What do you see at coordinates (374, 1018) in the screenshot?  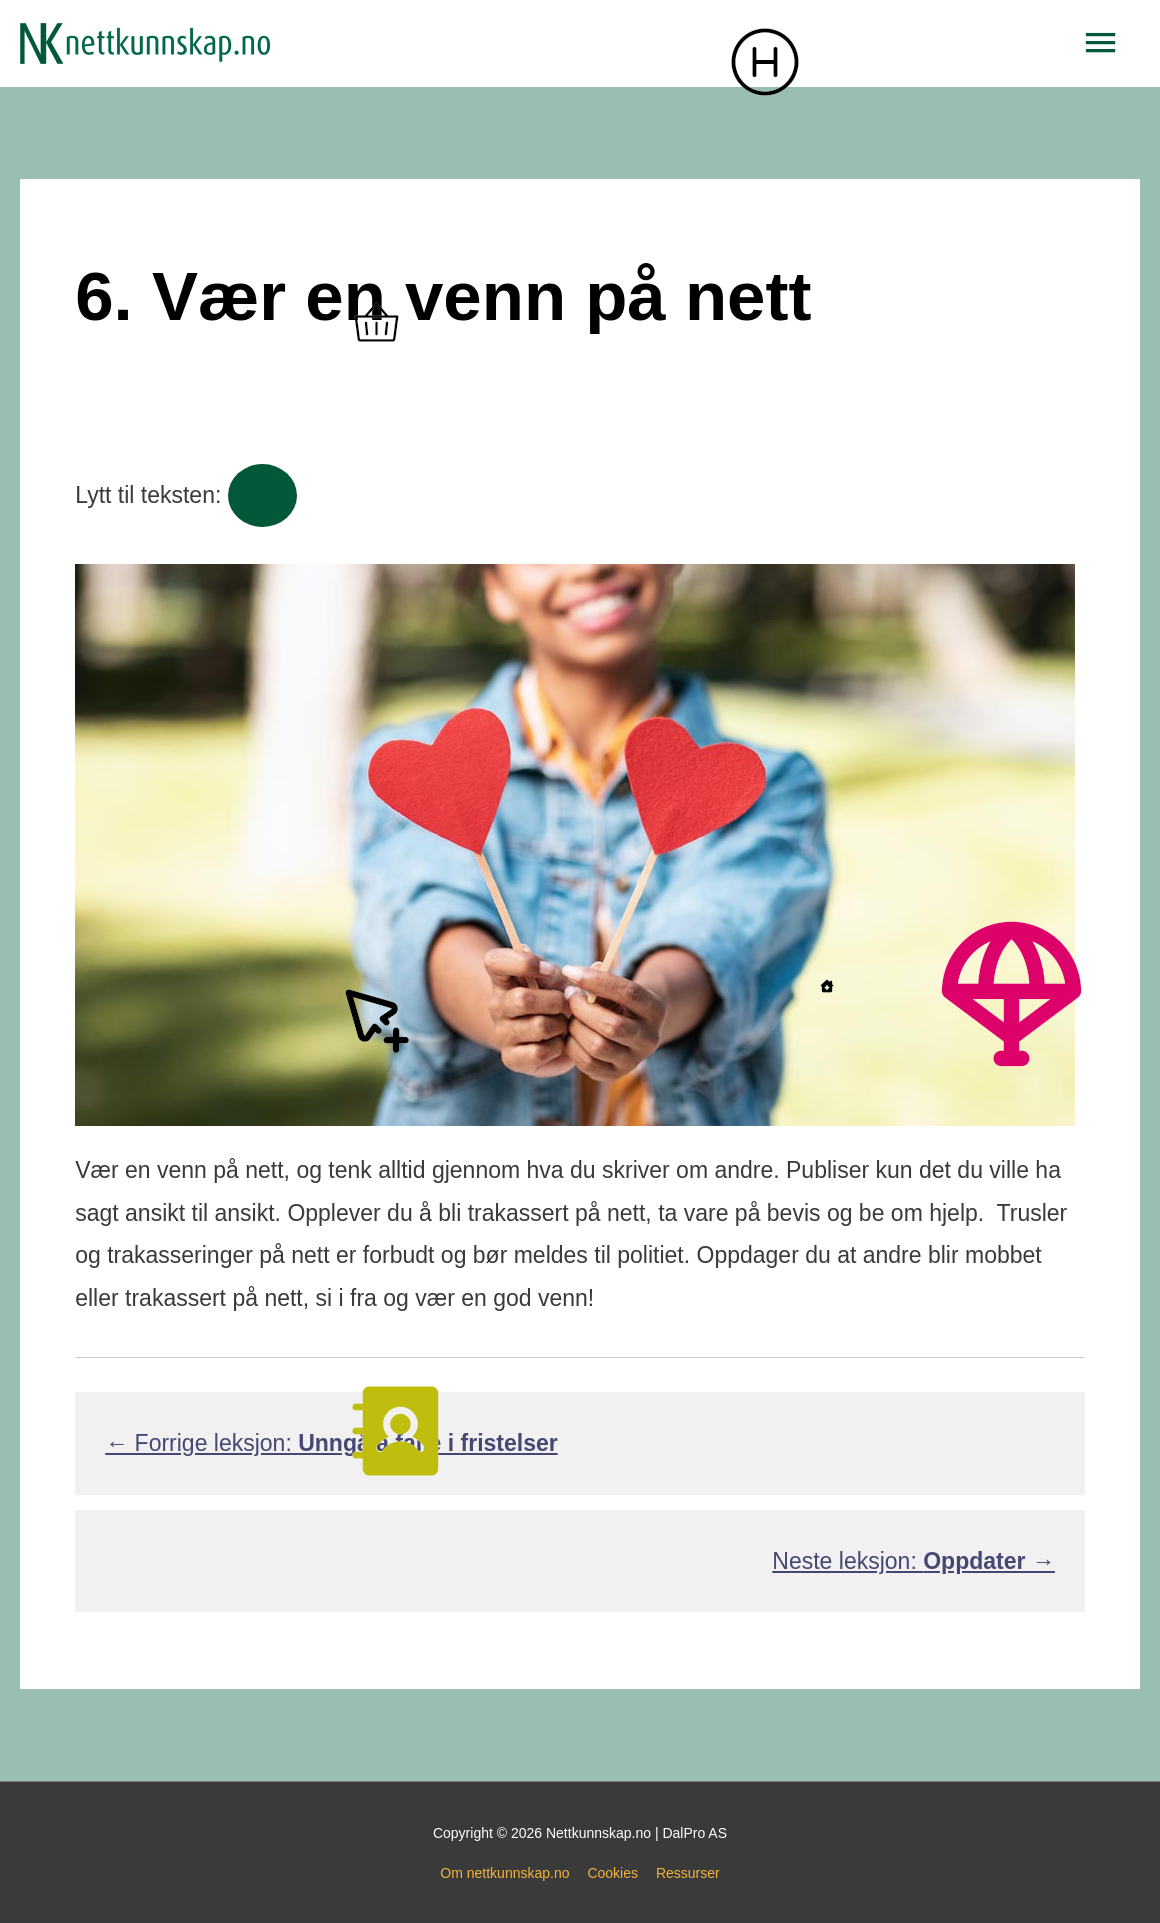 I see `add a new cursor or pointer` at bounding box center [374, 1018].